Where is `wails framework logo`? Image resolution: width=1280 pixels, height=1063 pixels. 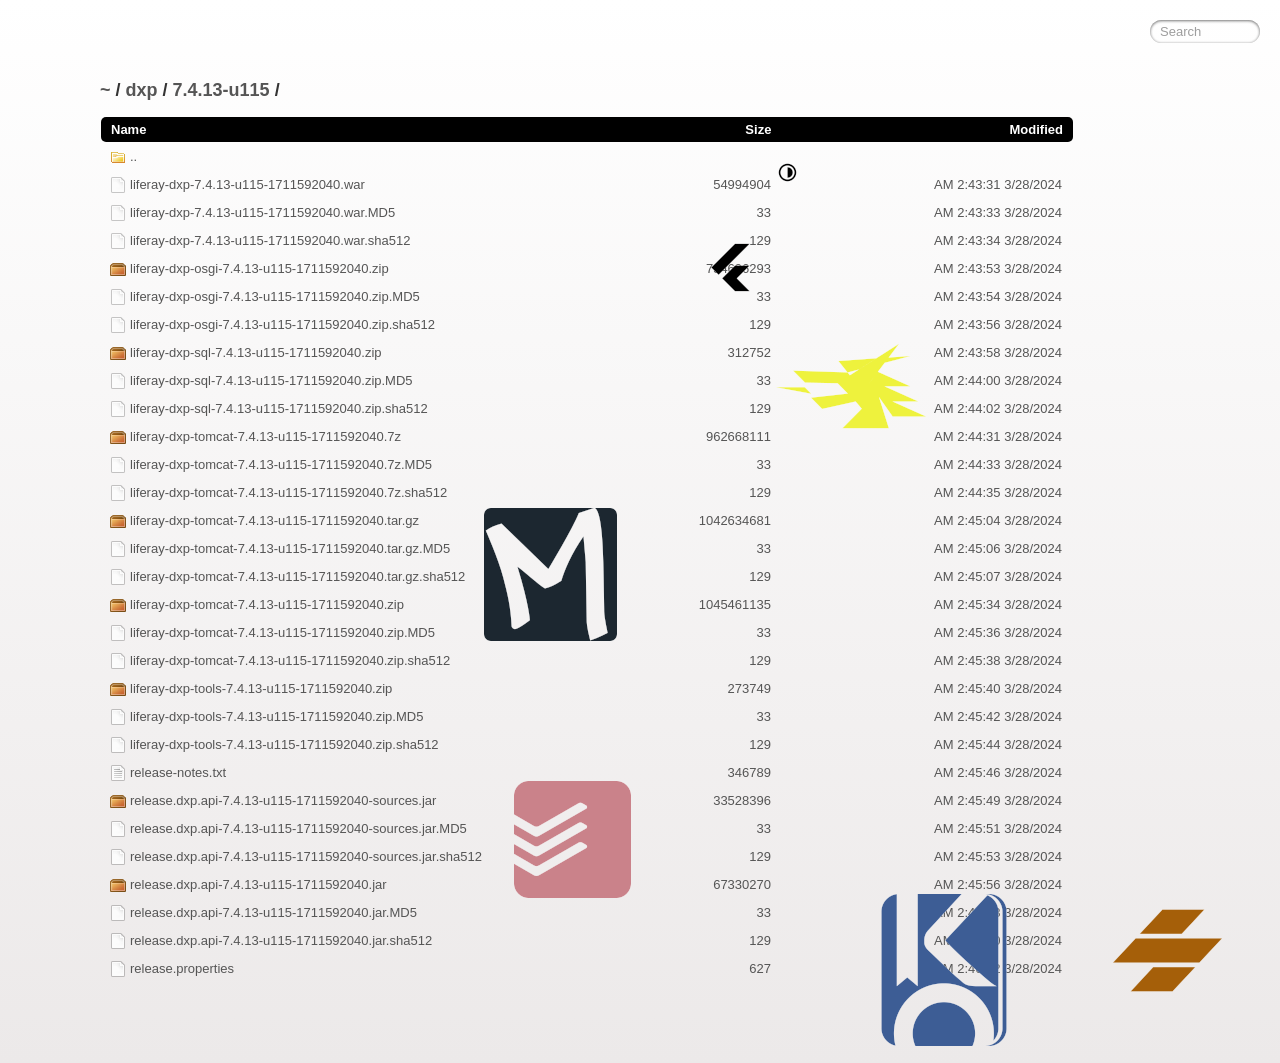
wails framework logo is located at coordinates (851, 386).